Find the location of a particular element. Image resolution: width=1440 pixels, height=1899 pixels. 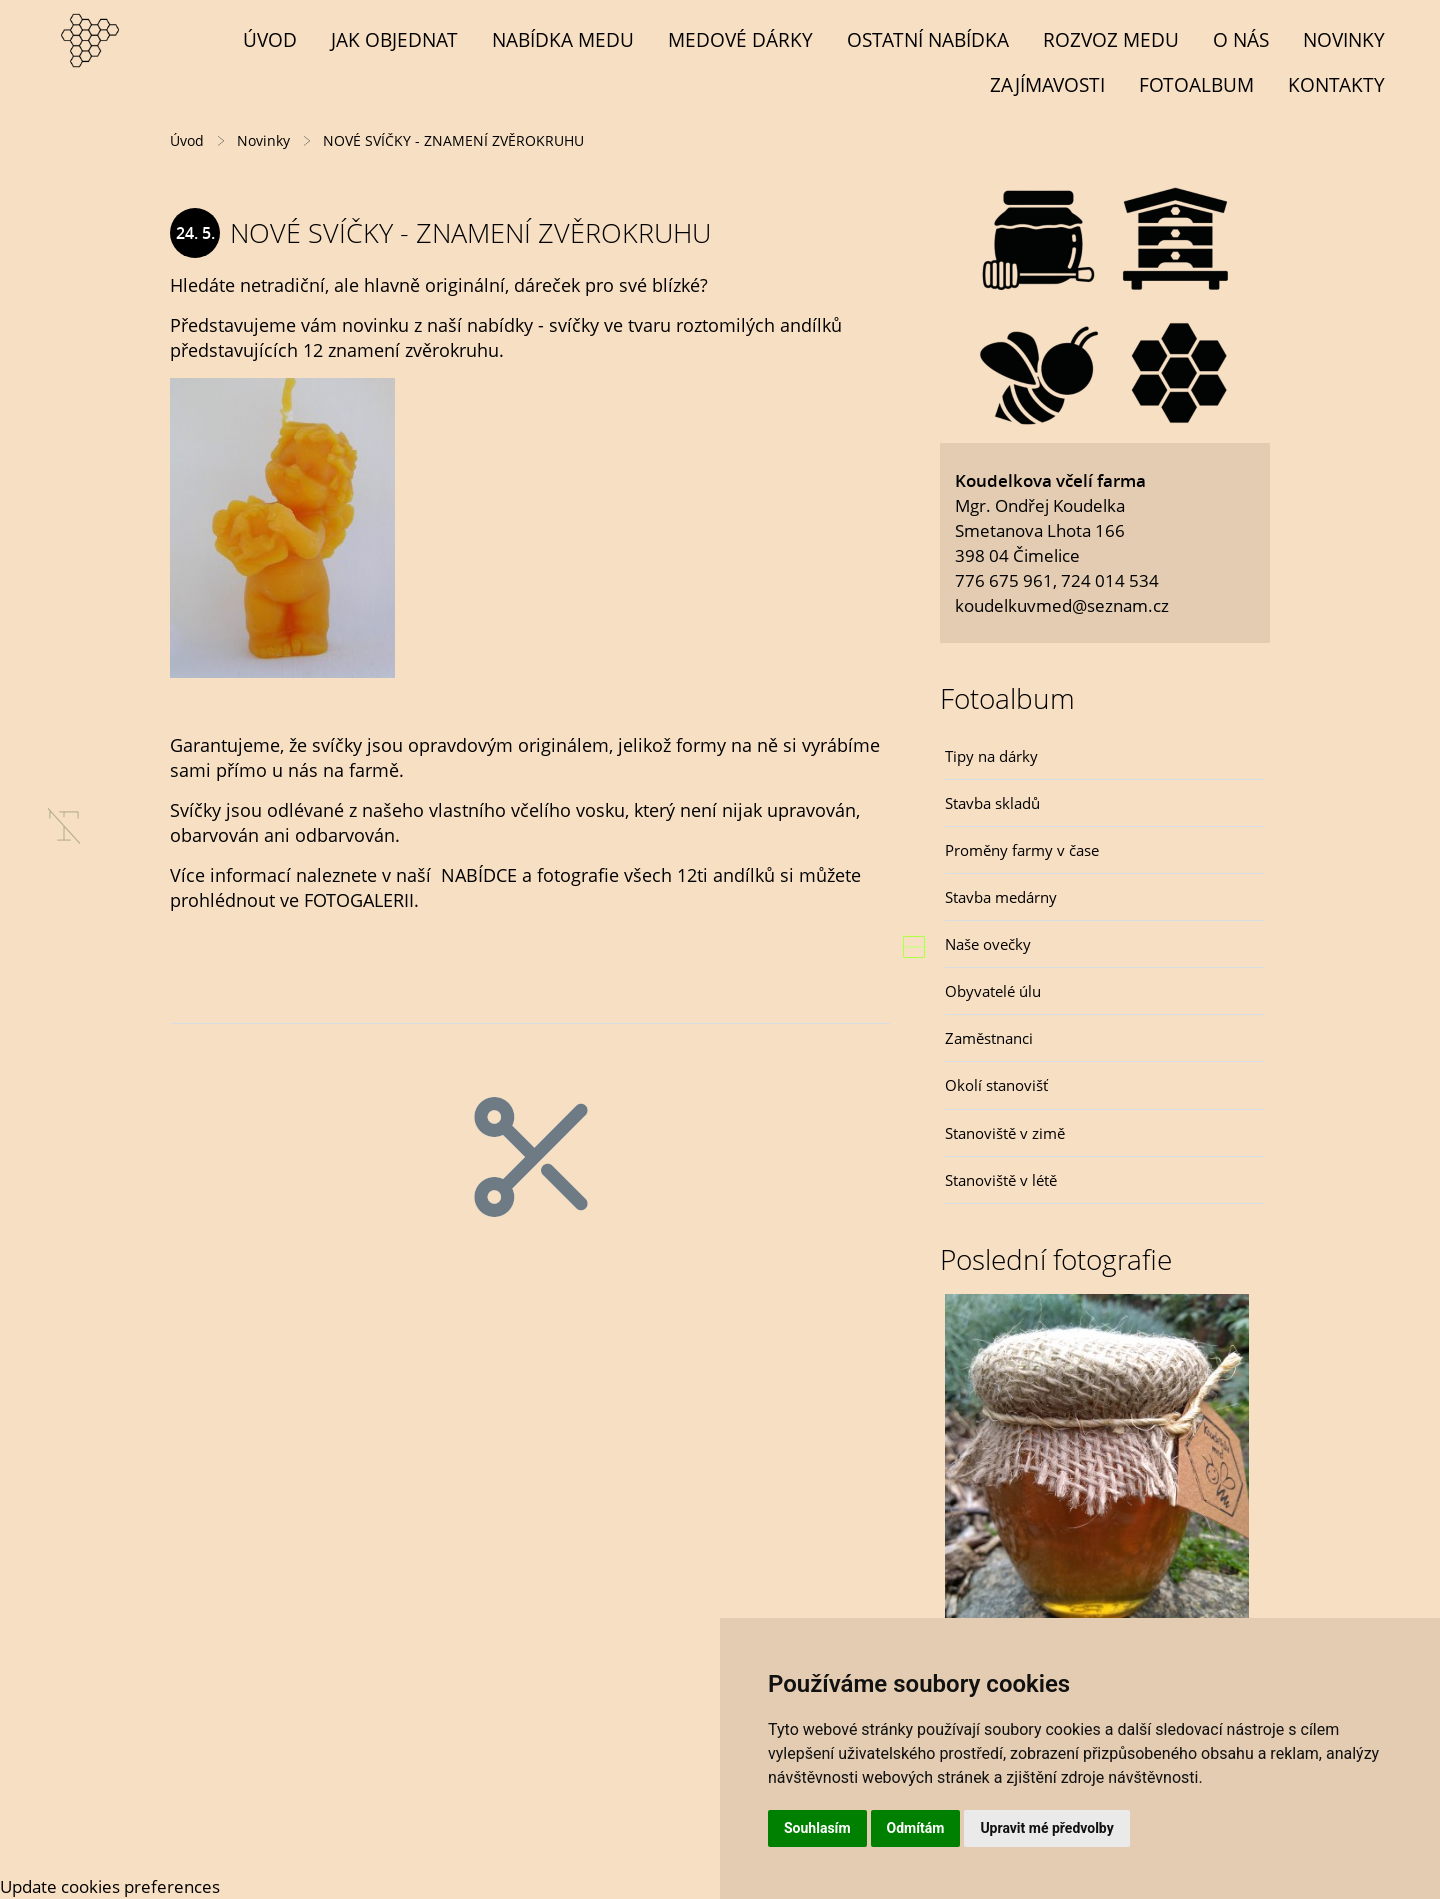

cut selected content is located at coordinates (531, 1157).